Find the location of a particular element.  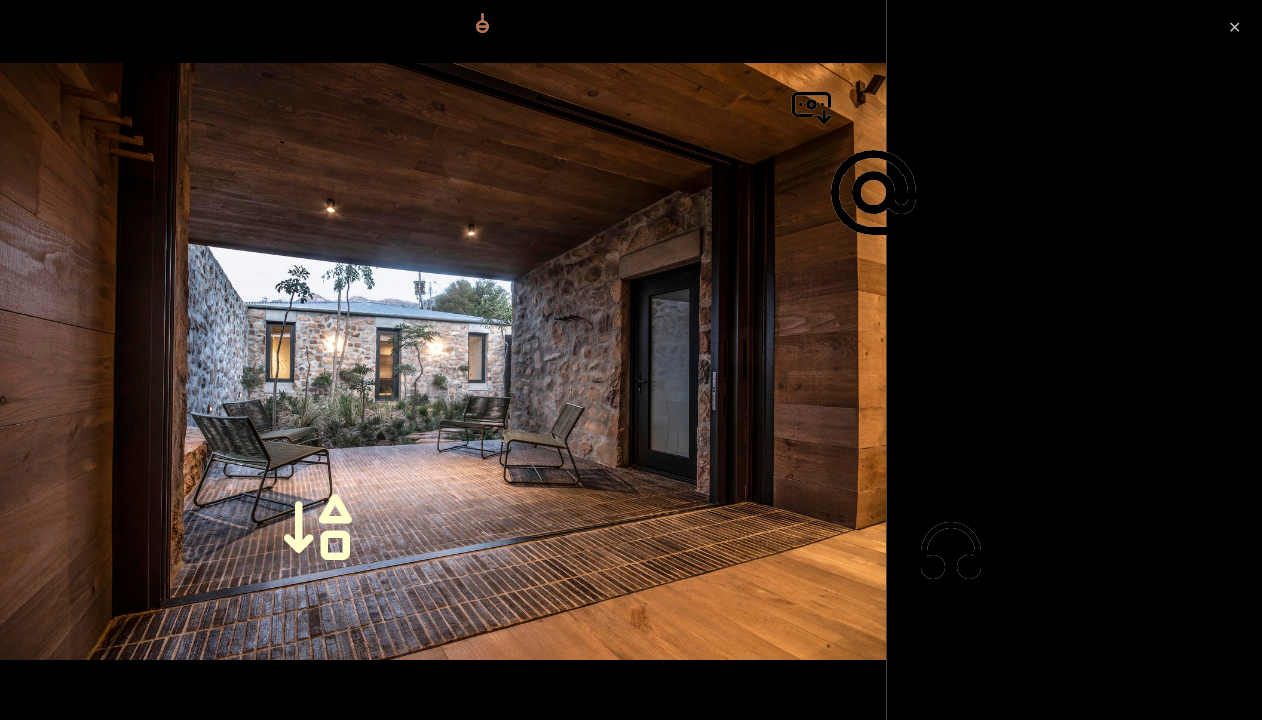

select genderless or non-binary gender option is located at coordinates (482, 23).